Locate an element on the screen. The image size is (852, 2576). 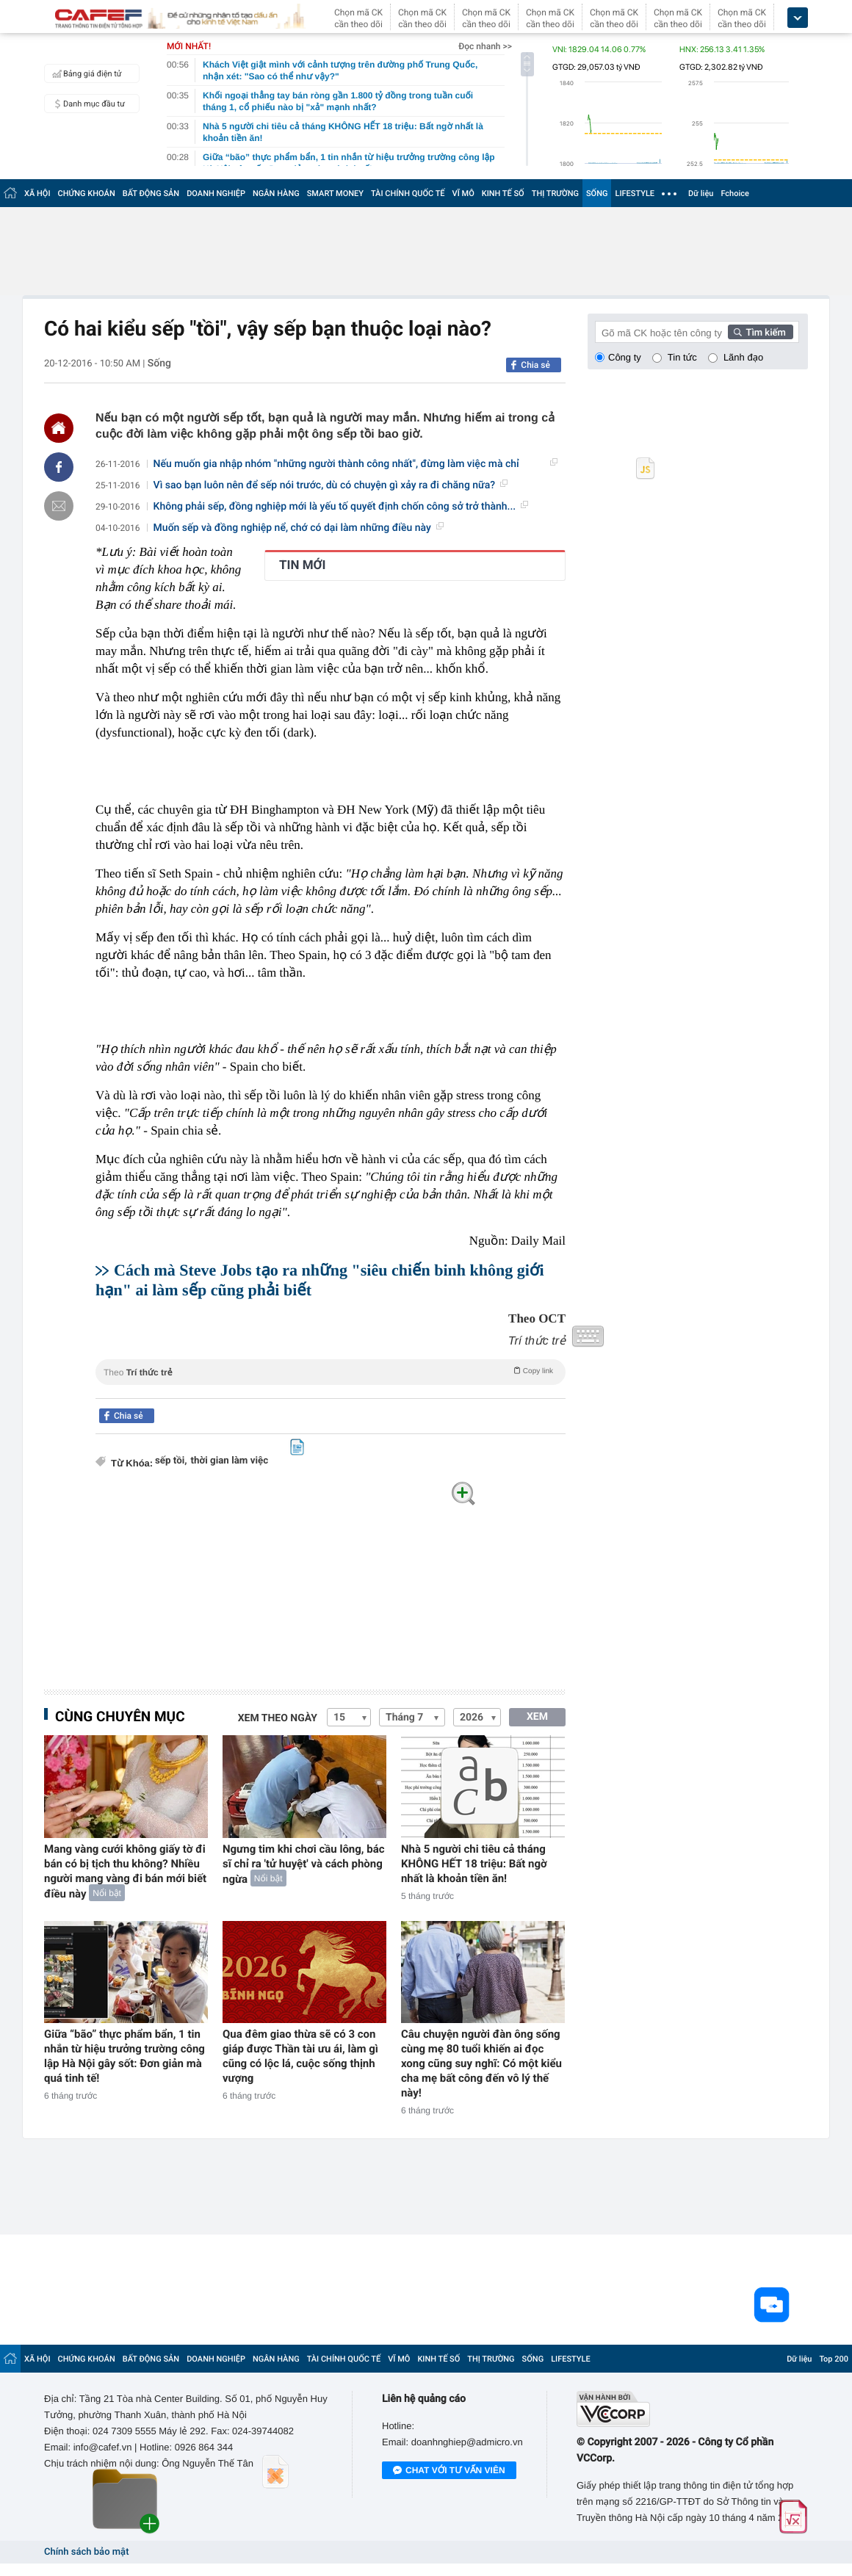
open on-screen keyboard is located at coordinates (588, 1336).